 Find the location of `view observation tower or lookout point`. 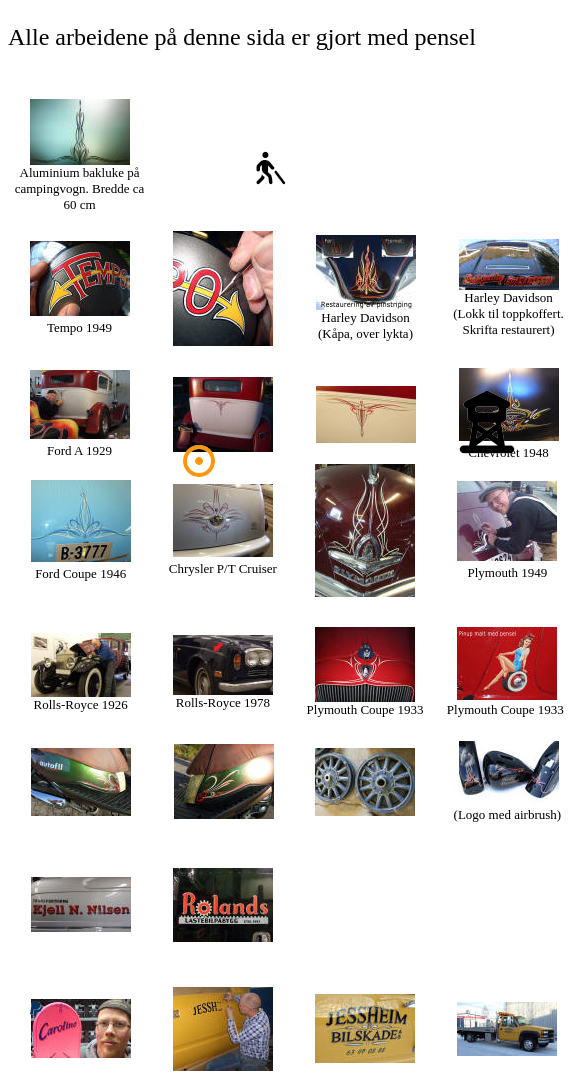

view observation tower or lookout point is located at coordinates (487, 422).